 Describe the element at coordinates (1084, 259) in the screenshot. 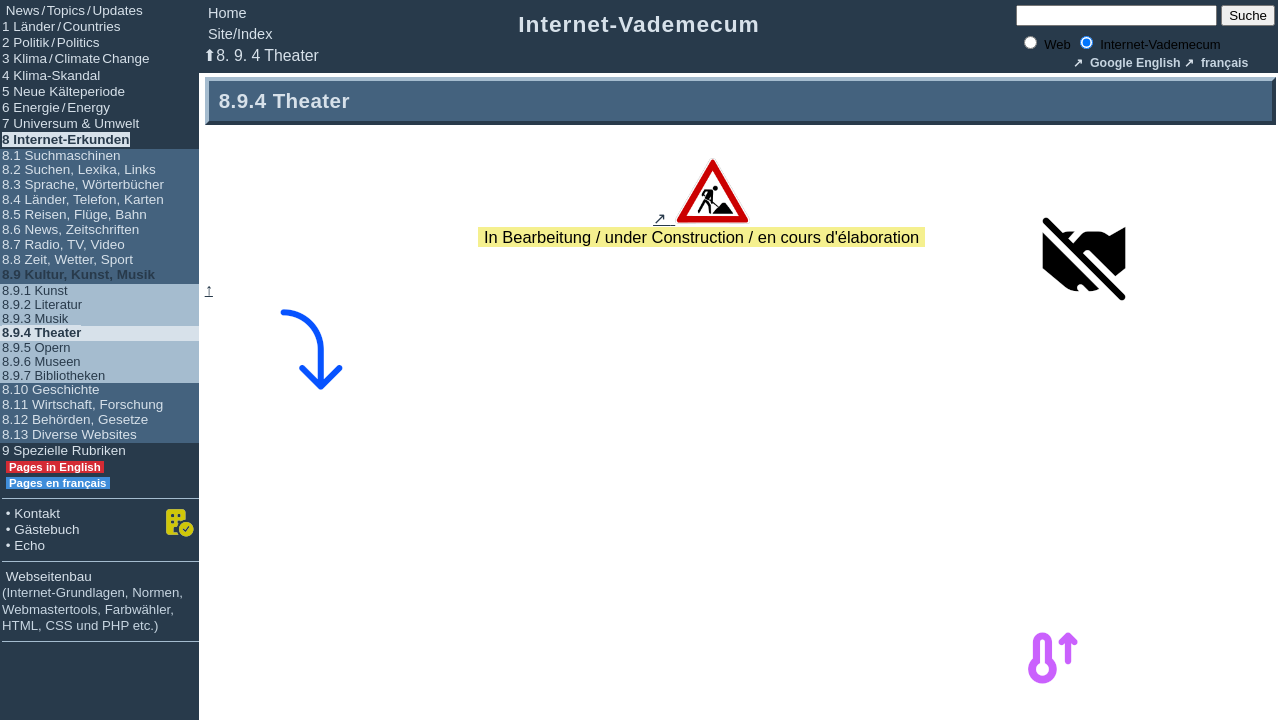

I see `indicates a canceled or declined agreement` at that location.